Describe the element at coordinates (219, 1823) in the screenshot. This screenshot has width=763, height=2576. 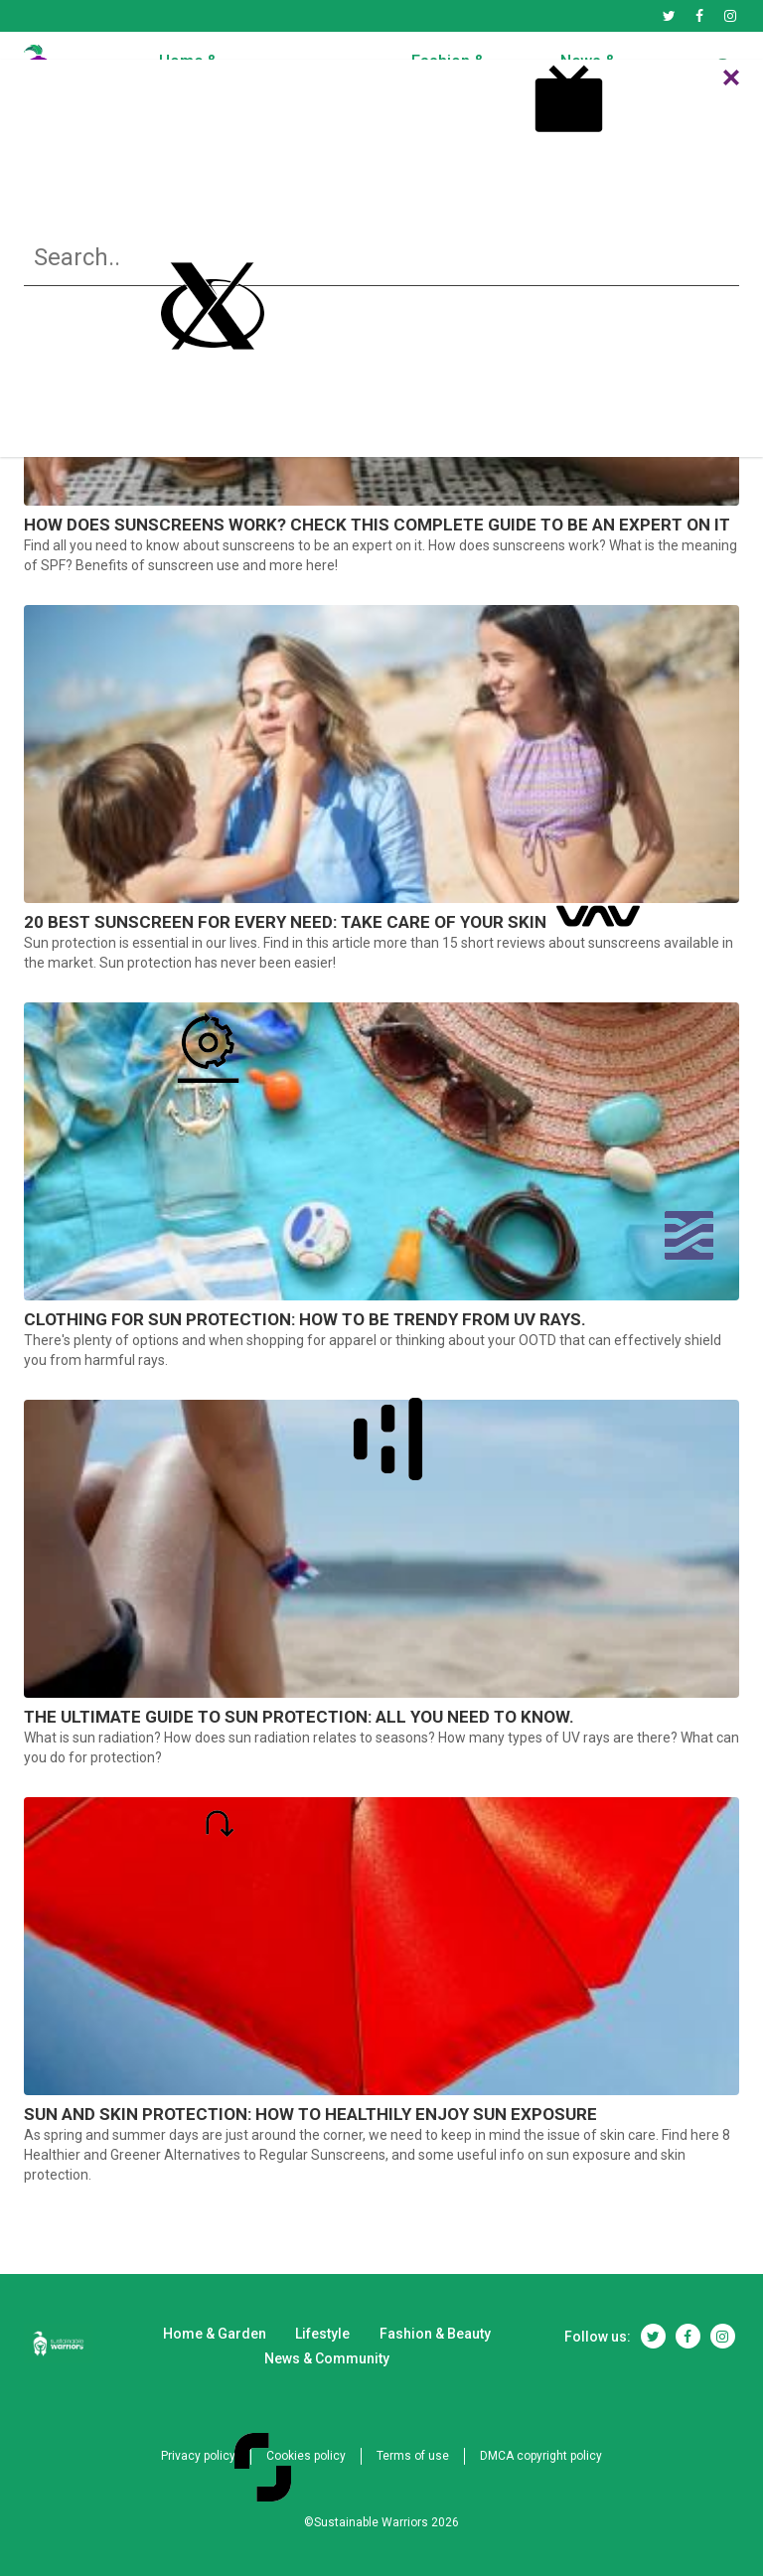
I see `go back to the previous screen or step` at that location.